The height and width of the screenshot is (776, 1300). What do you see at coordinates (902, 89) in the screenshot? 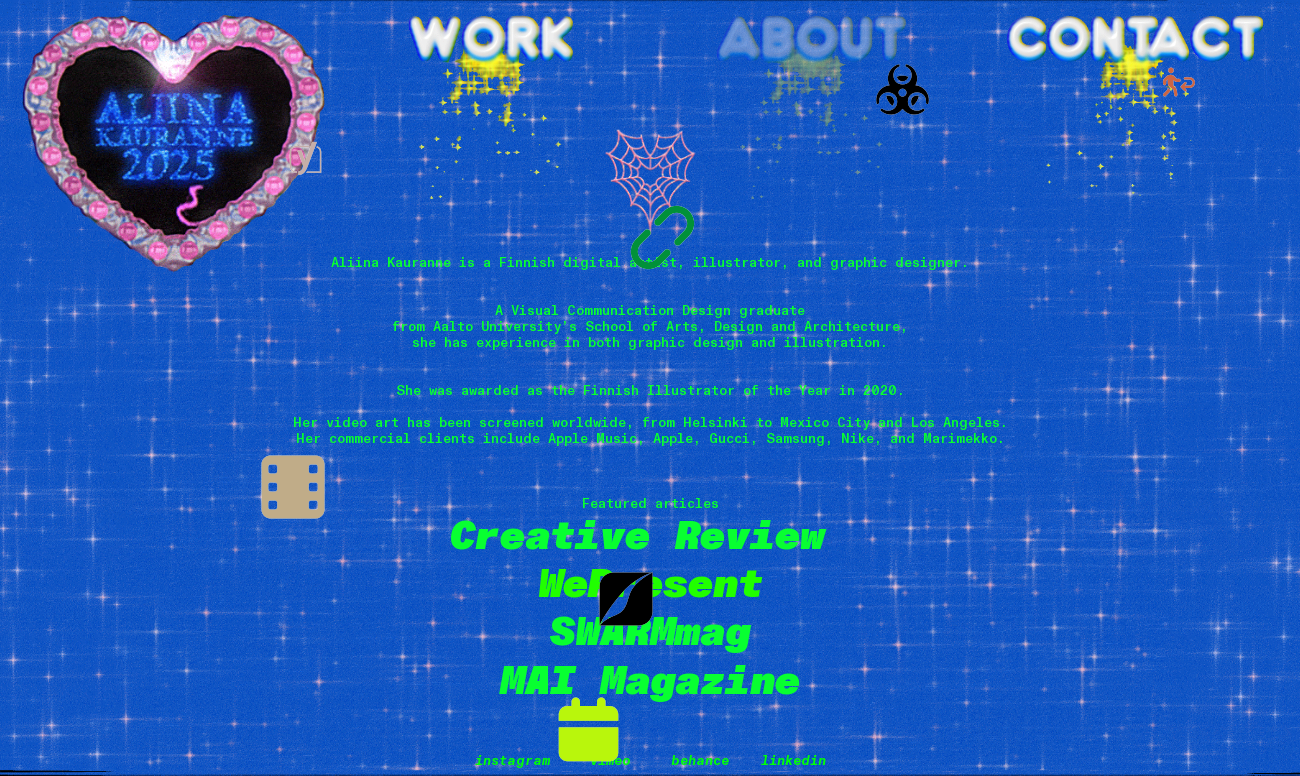
I see `indicates hazardous or dangerous content` at bounding box center [902, 89].